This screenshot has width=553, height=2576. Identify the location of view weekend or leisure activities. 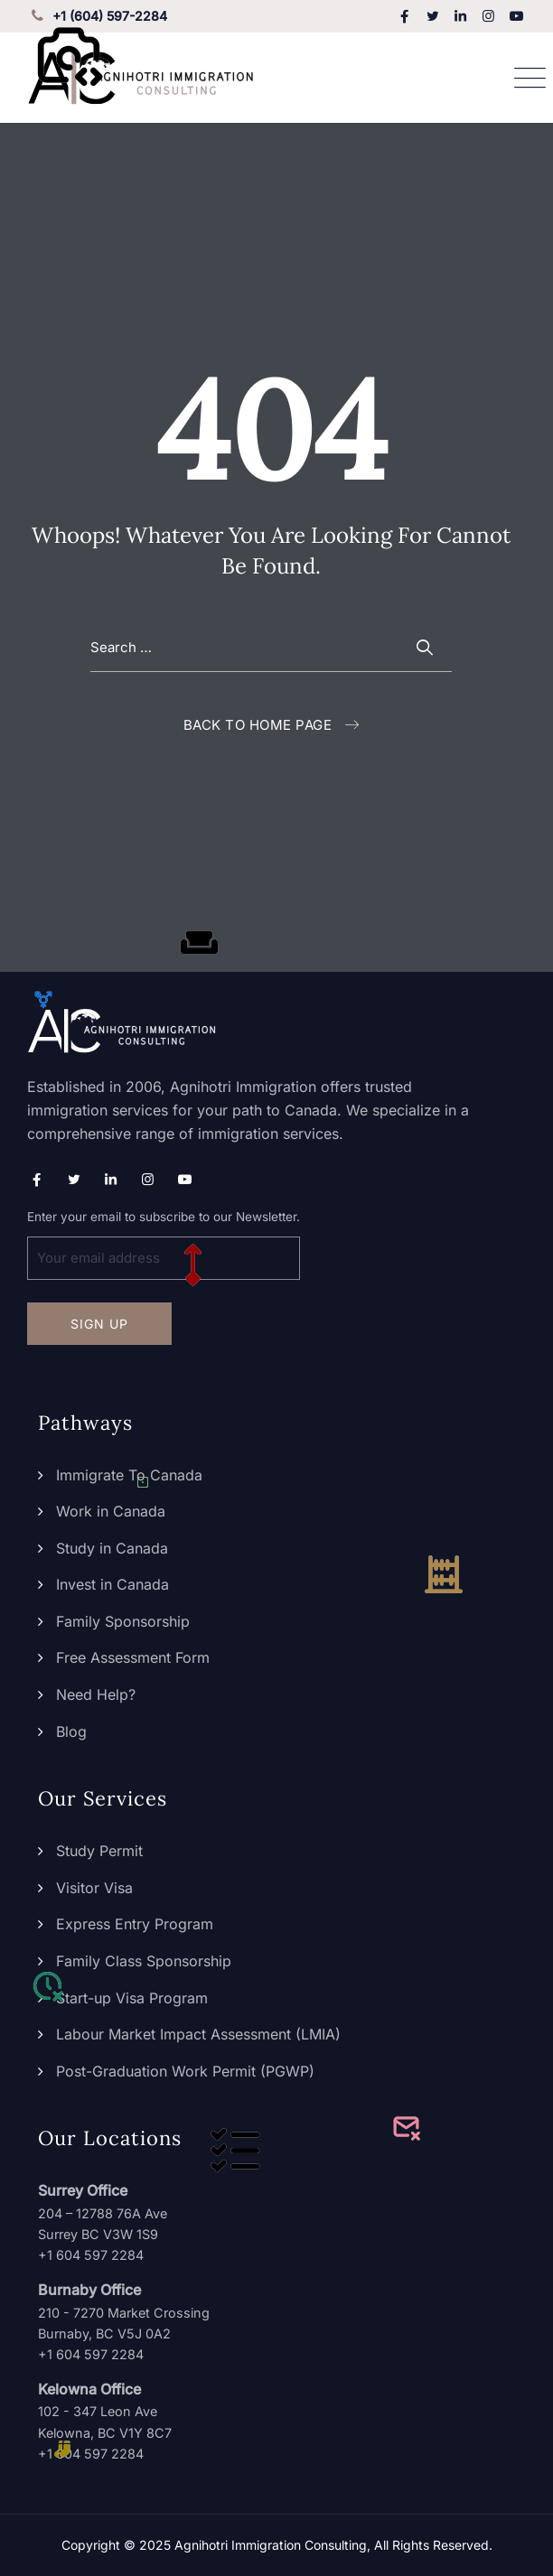
(199, 942).